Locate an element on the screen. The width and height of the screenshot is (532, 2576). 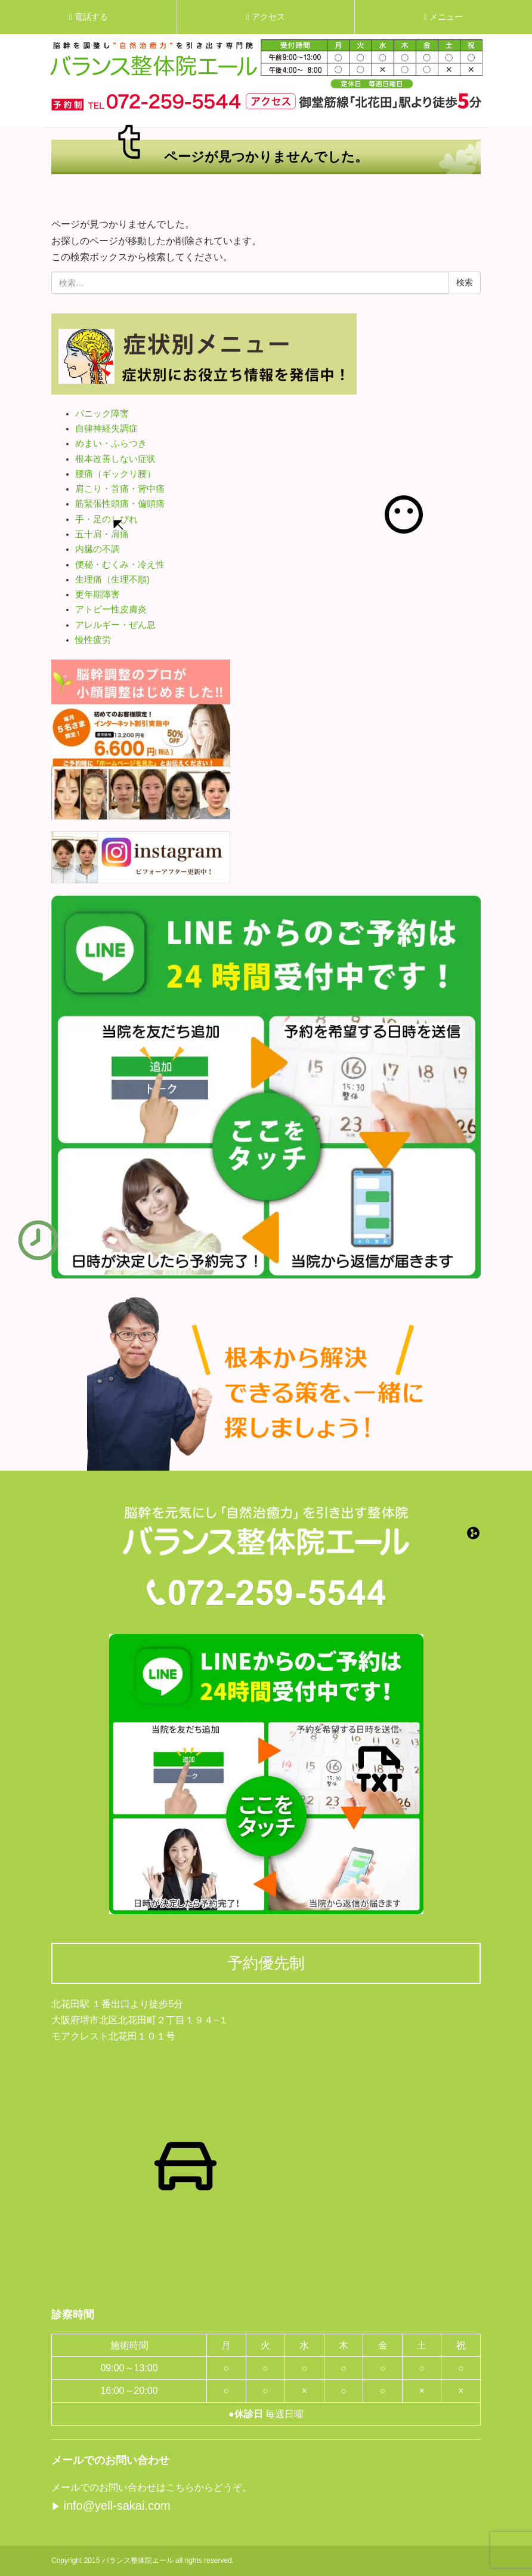
access vehicle or car-related settings is located at coordinates (185, 2167).